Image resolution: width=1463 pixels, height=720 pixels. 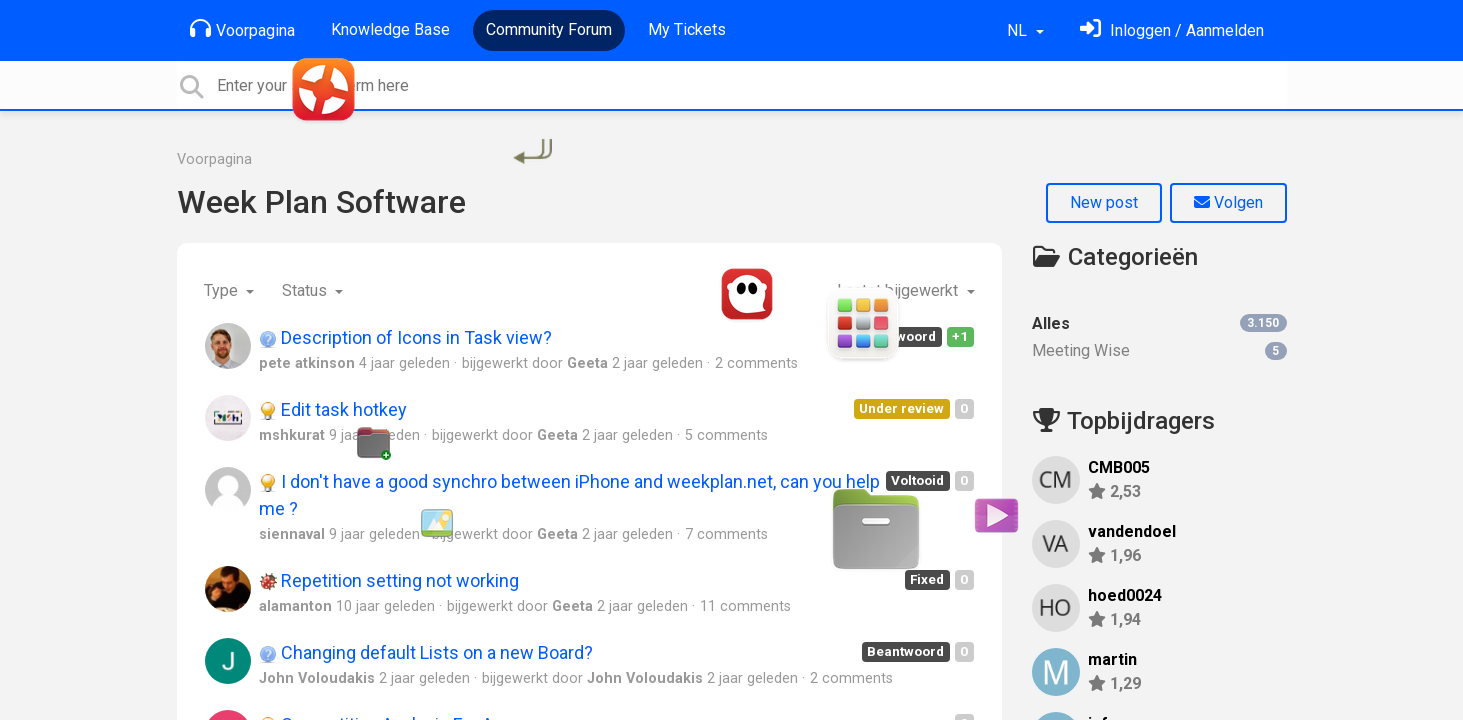 What do you see at coordinates (323, 89) in the screenshot?
I see `launch Team Fortress 2` at bounding box center [323, 89].